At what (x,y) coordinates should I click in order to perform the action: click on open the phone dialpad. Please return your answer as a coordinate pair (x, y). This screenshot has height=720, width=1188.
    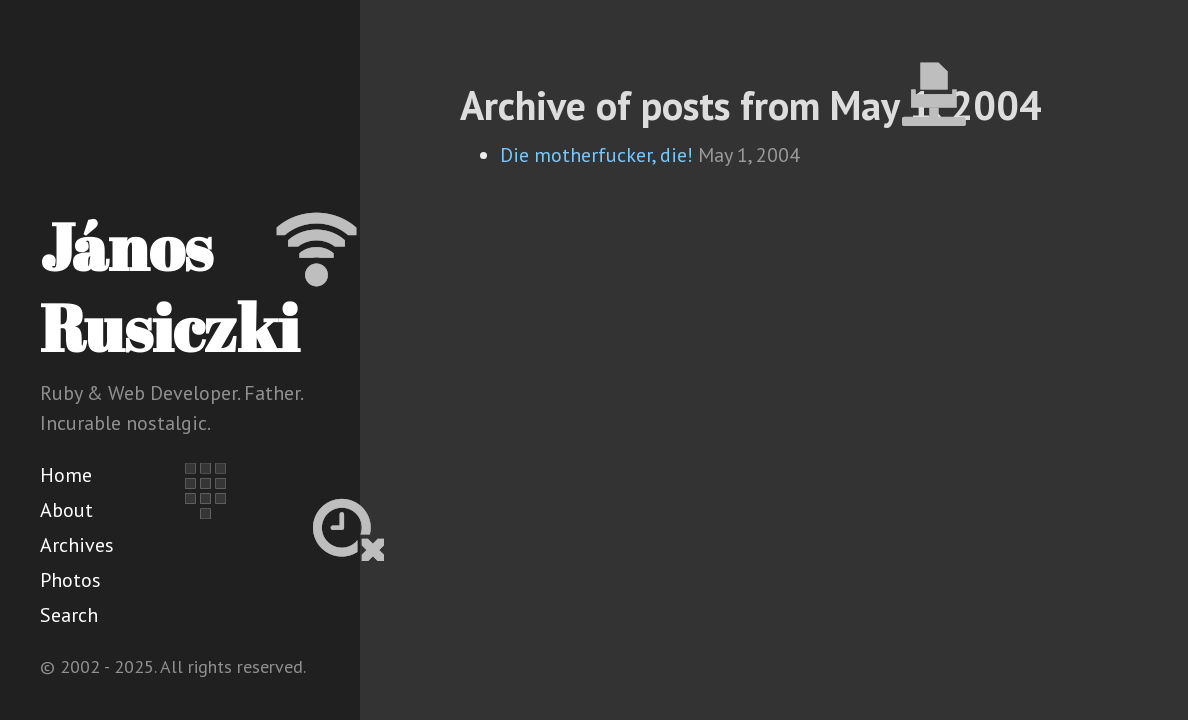
    Looking at the image, I should click on (205, 493).